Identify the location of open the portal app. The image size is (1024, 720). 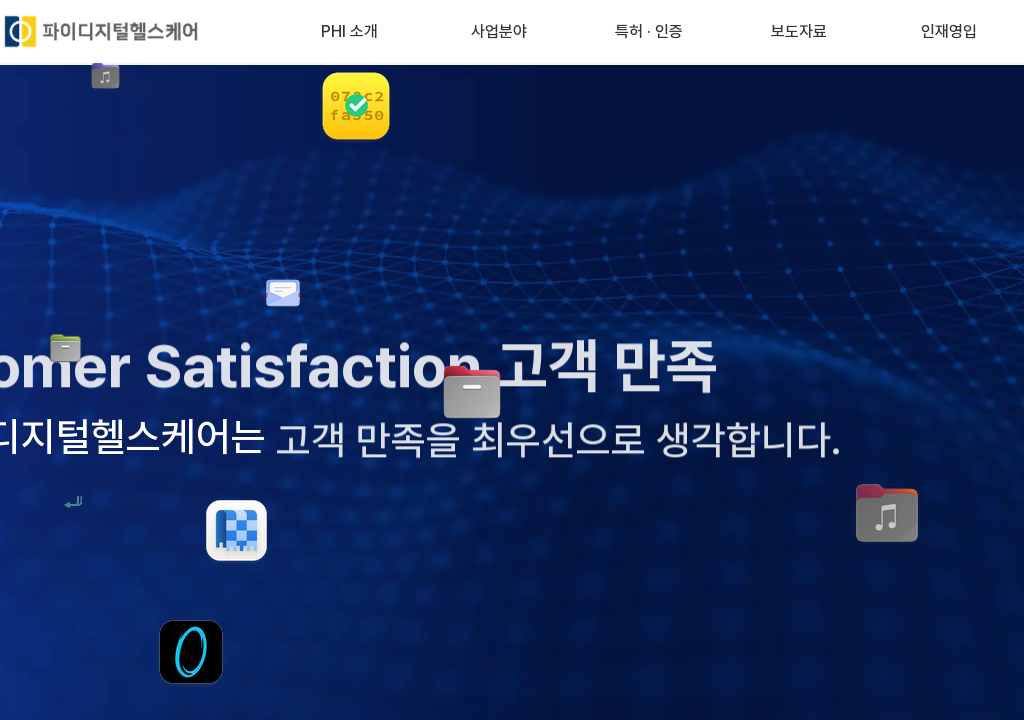
(191, 652).